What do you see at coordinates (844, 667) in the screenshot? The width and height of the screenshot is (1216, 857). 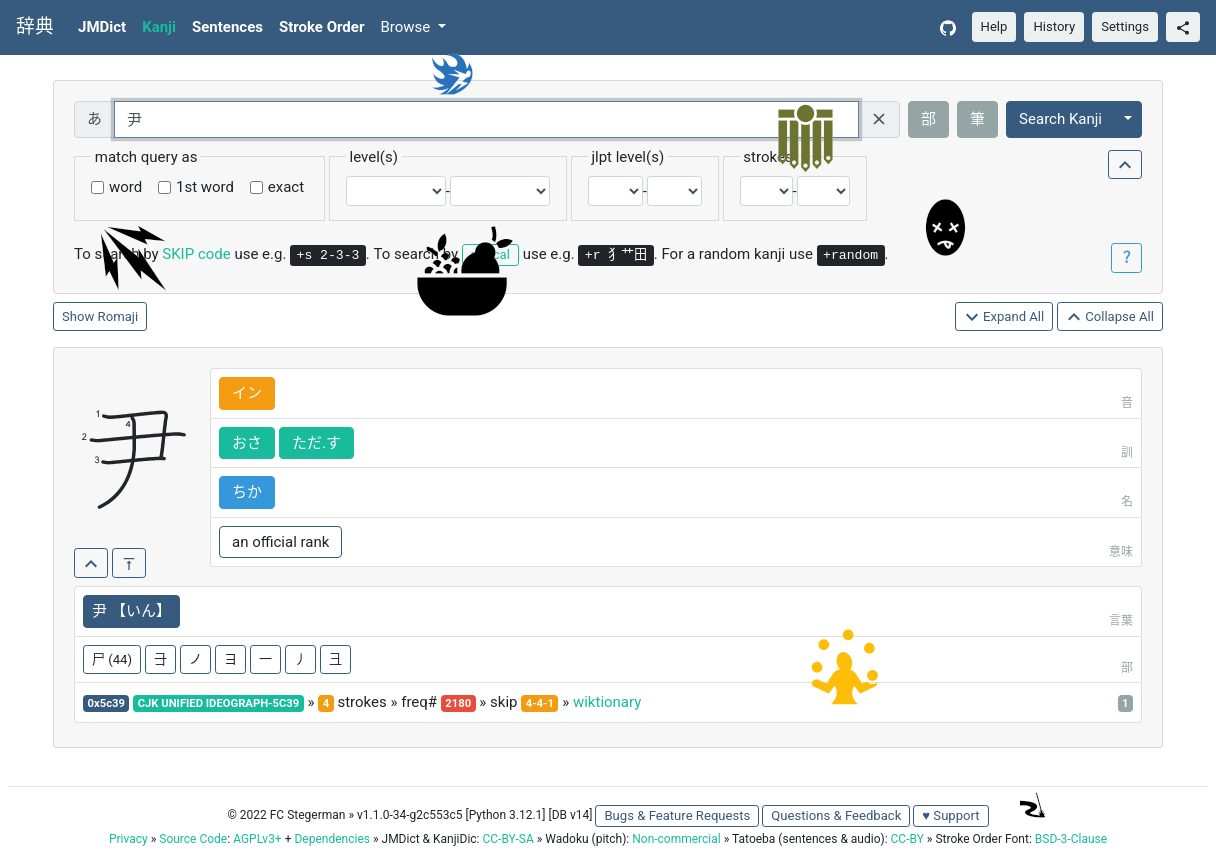 I see `indicates a skill-based or dexterity game mode` at bounding box center [844, 667].